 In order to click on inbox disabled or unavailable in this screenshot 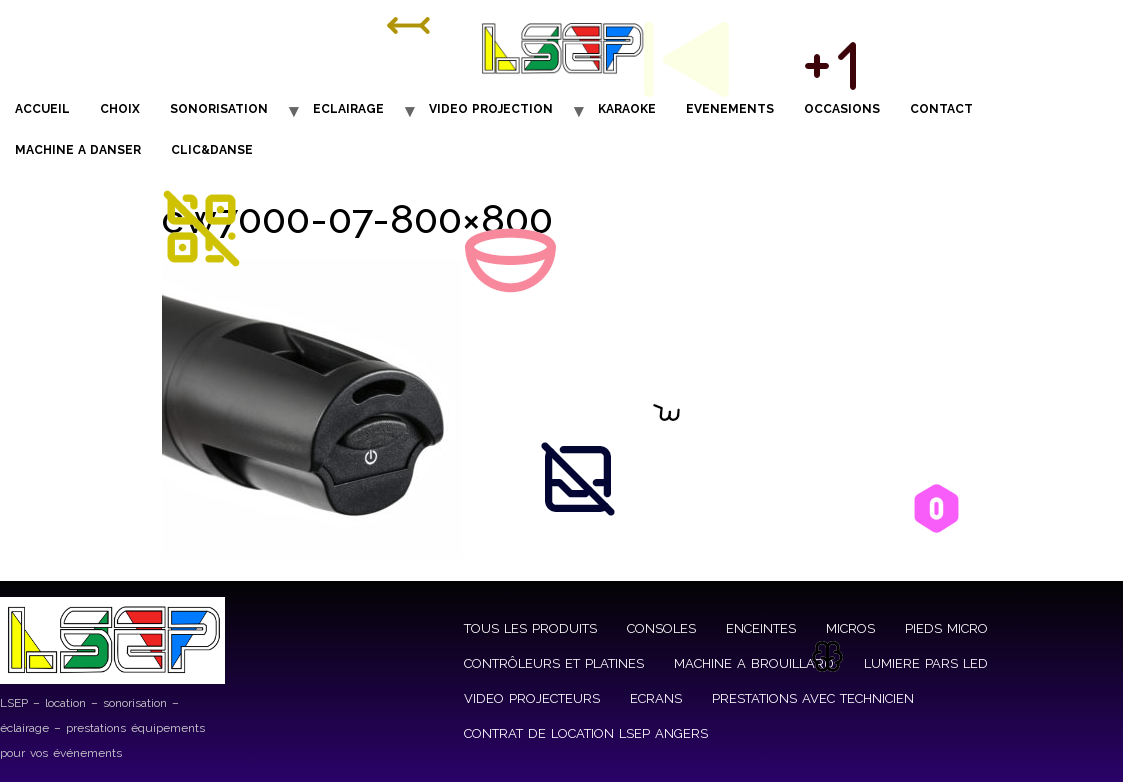, I will do `click(578, 479)`.